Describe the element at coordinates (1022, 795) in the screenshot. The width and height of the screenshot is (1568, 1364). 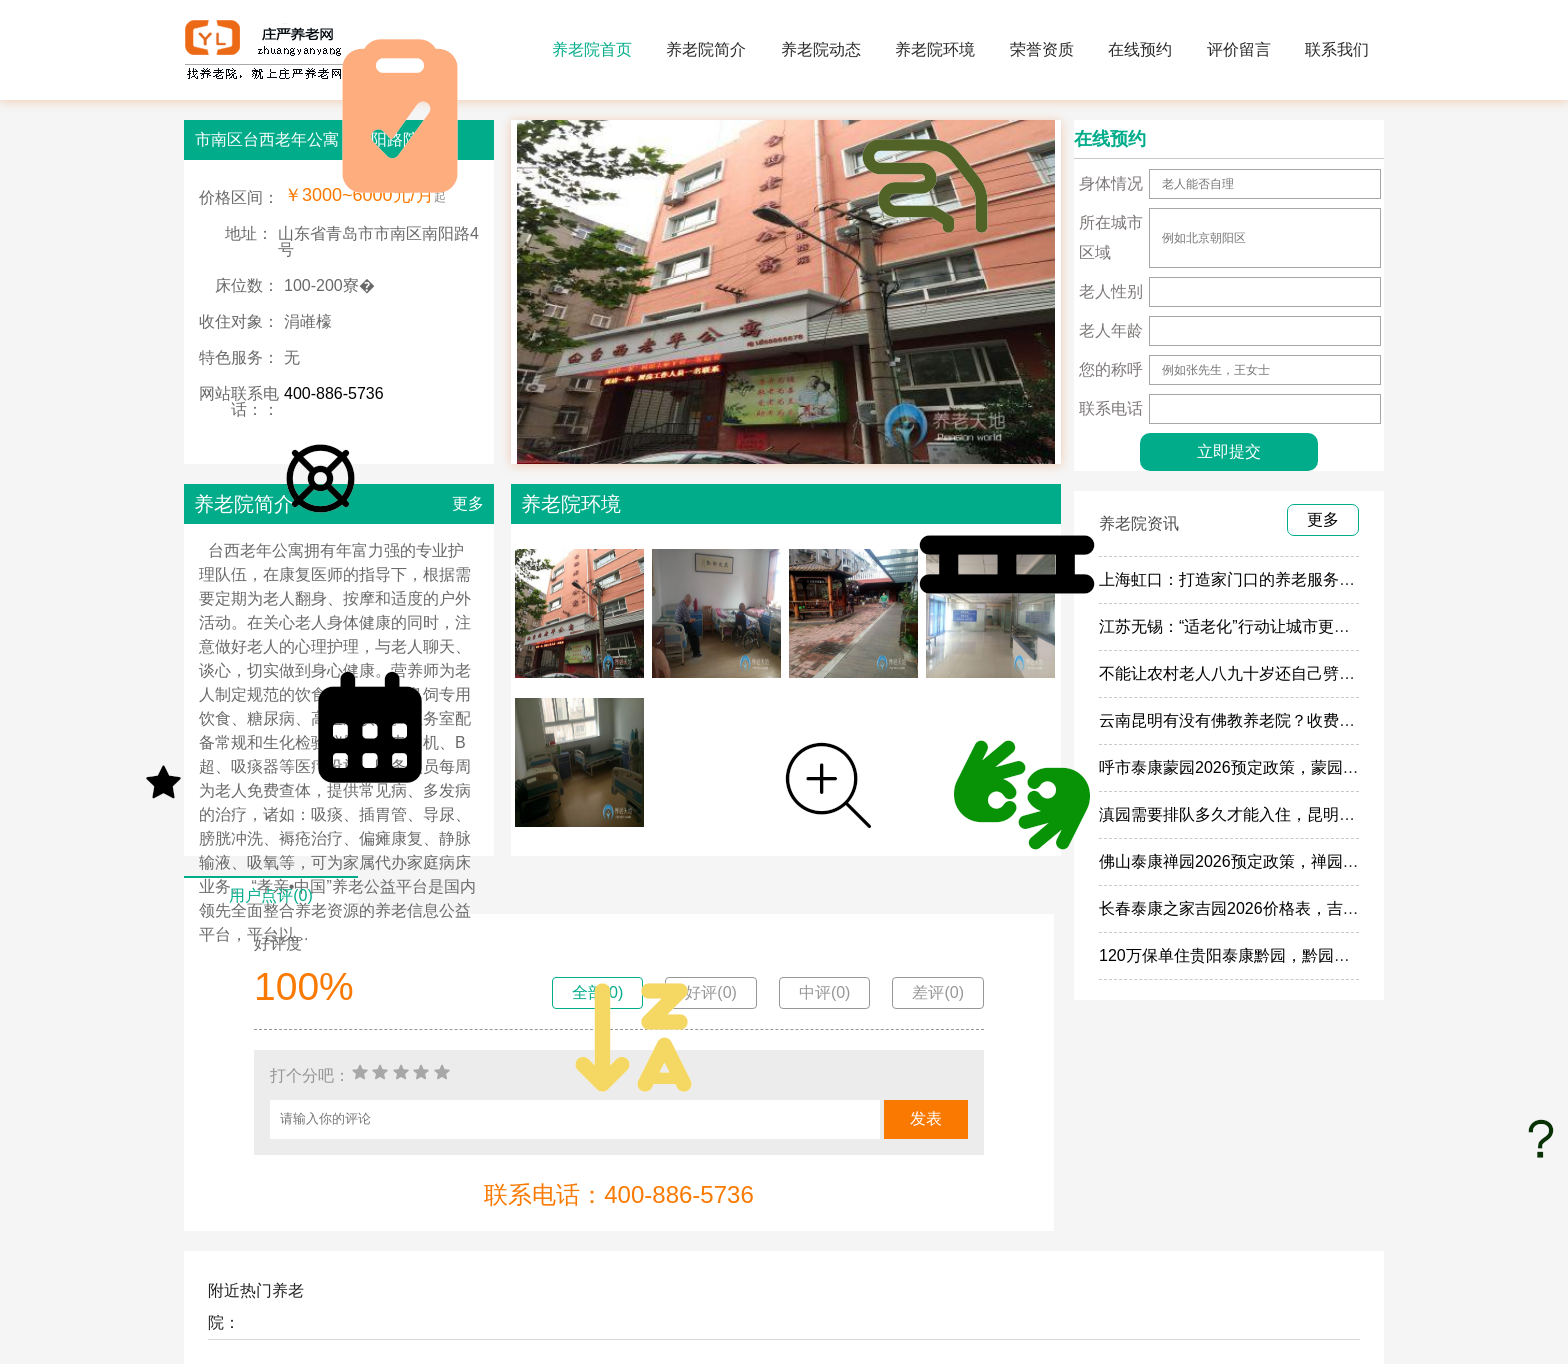
I see `enable ASL interpretation services` at that location.